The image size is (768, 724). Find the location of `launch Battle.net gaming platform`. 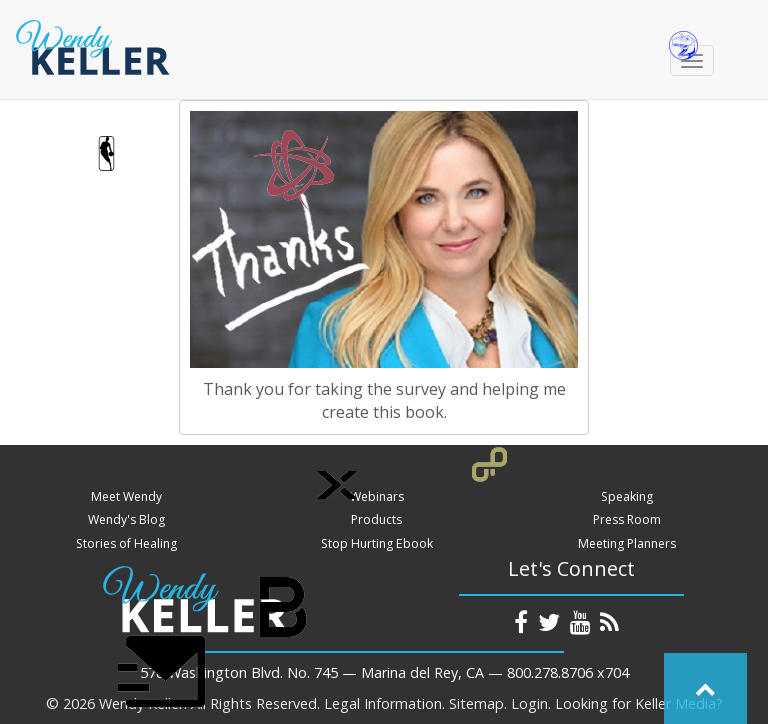

launch Battle.net gaming platform is located at coordinates (294, 170).